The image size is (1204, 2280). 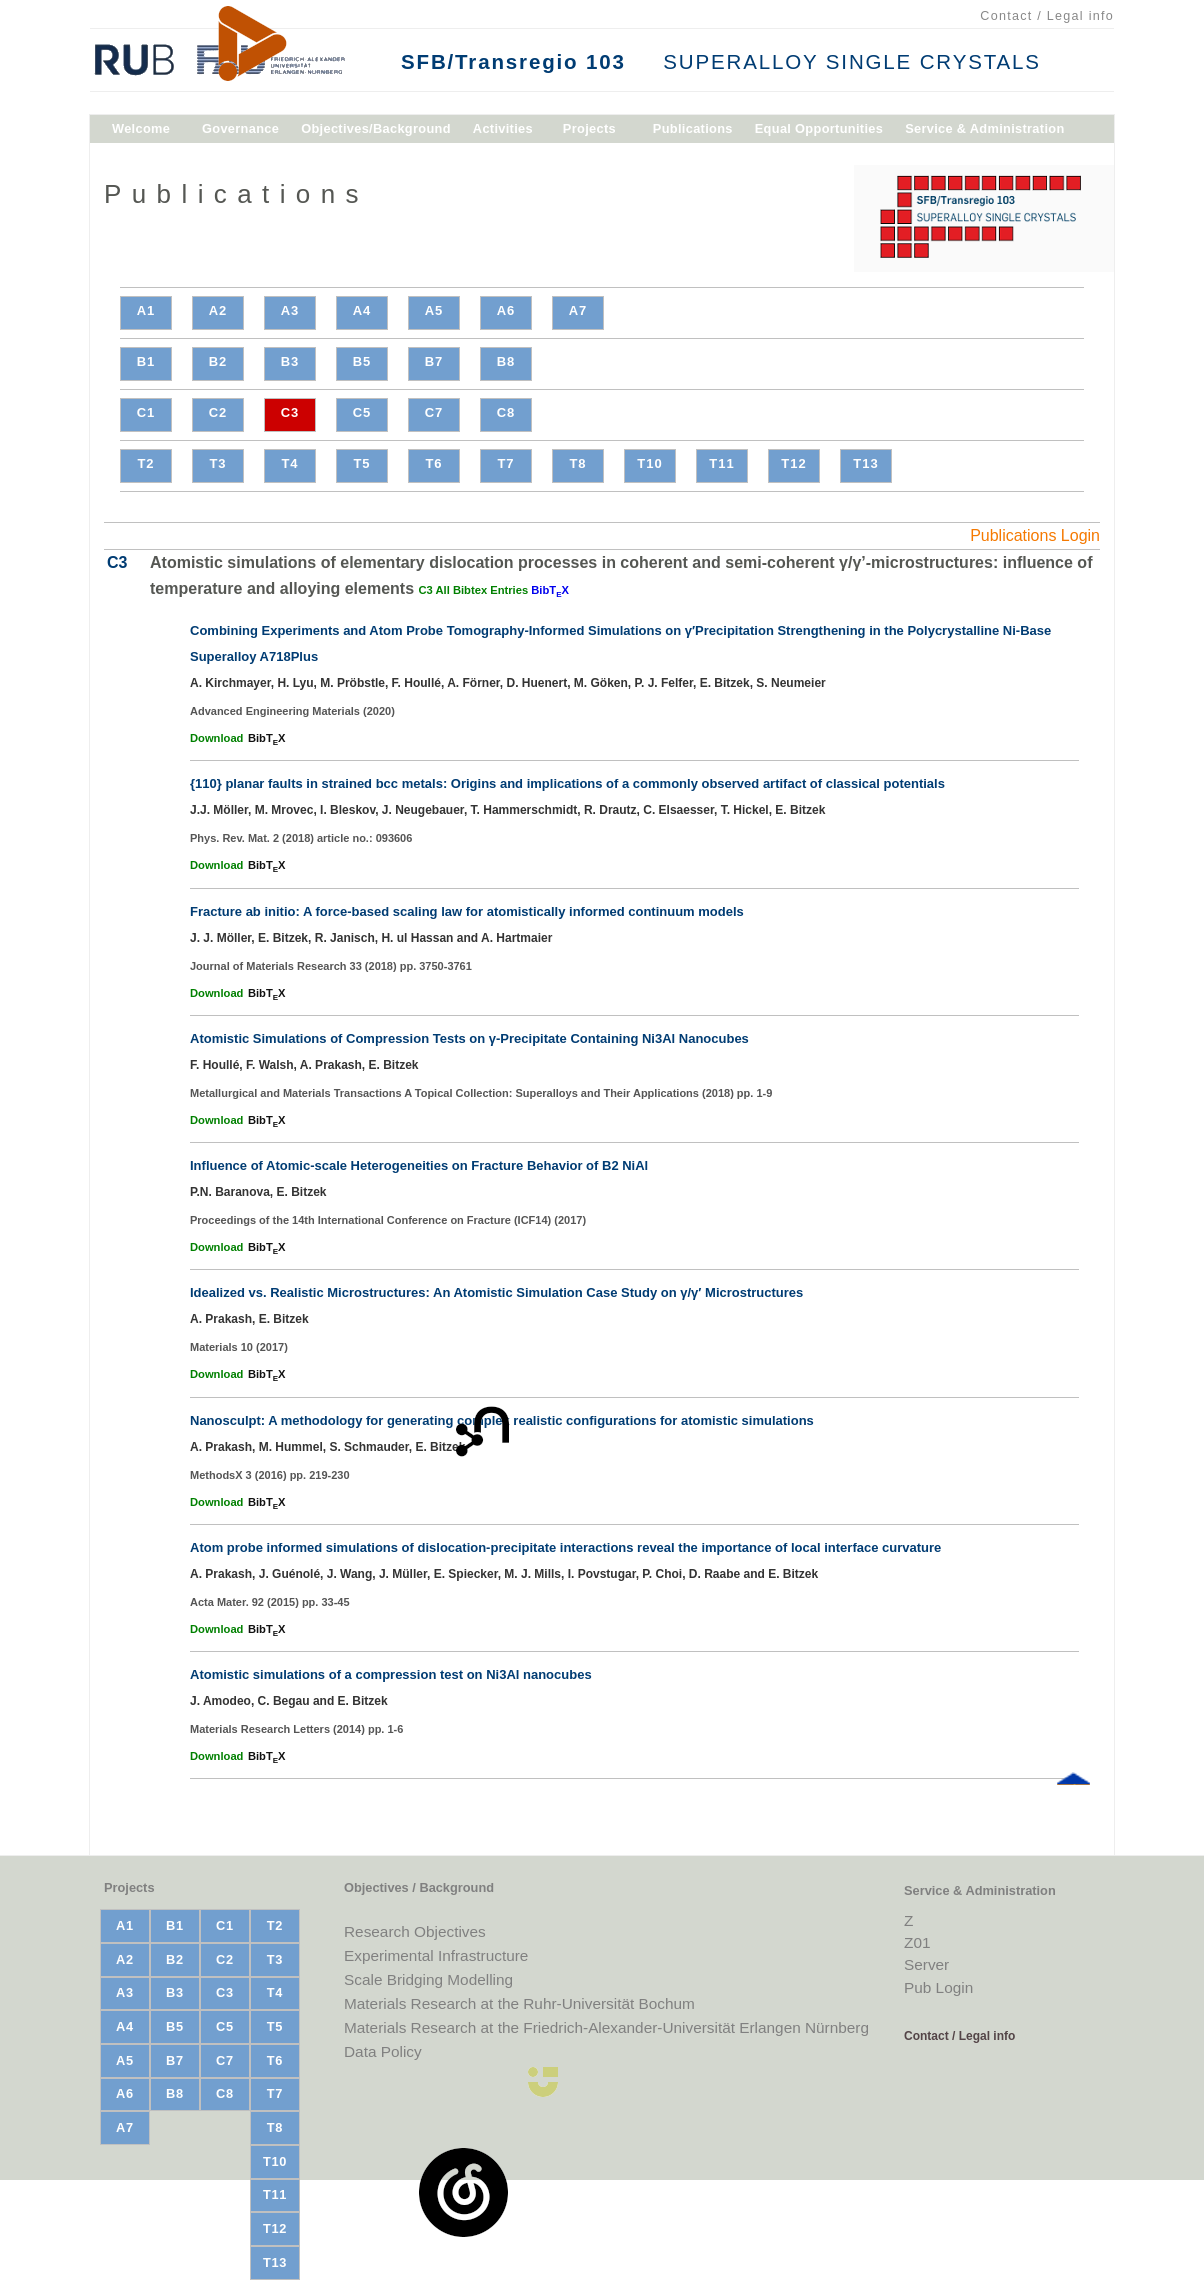 What do you see at coordinates (252, 43) in the screenshot?
I see `Google Display & Video 360 app or service` at bounding box center [252, 43].